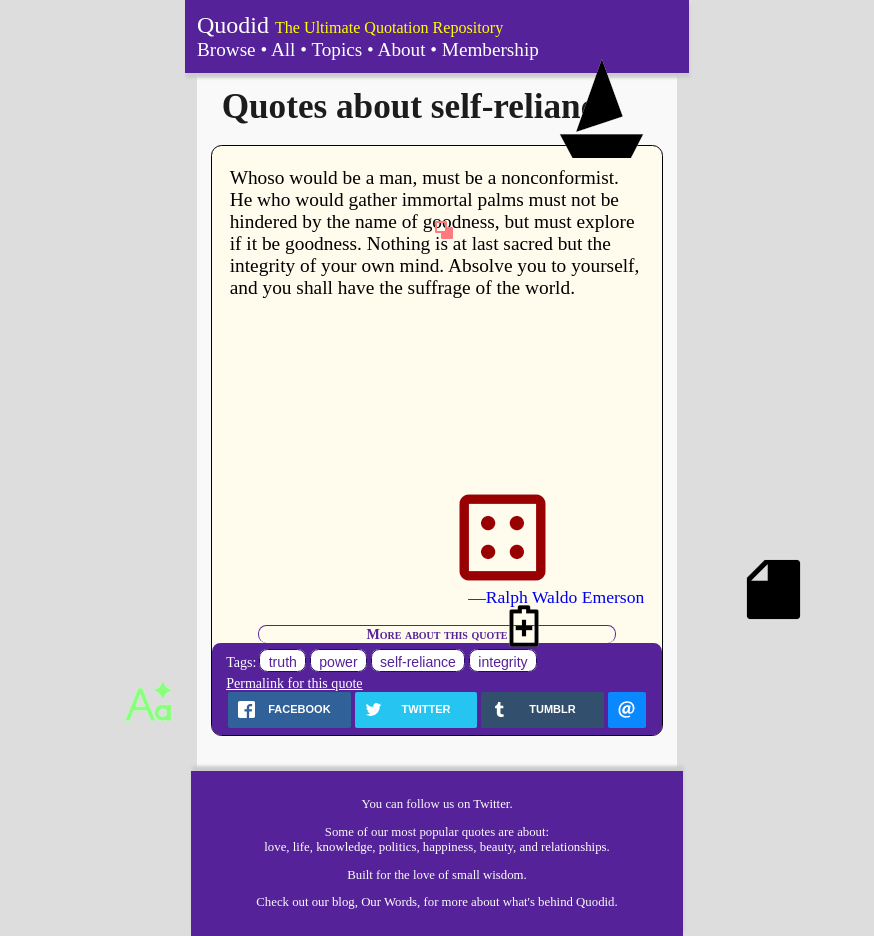  Describe the element at coordinates (524, 626) in the screenshot. I see `enable battery saver mode` at that location.